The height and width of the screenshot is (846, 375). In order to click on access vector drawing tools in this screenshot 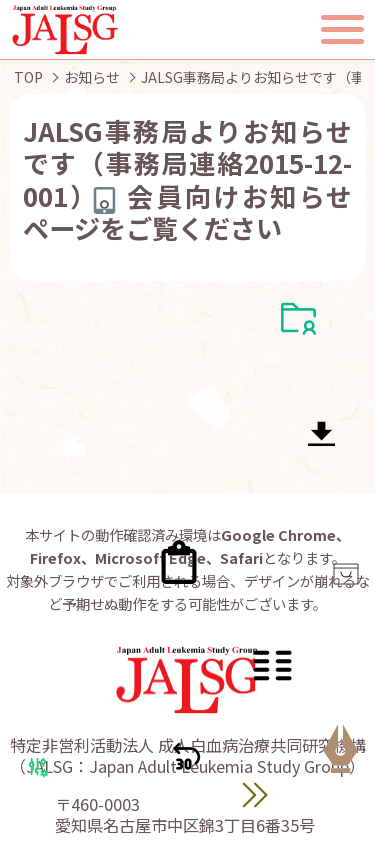, I will do `click(340, 748)`.